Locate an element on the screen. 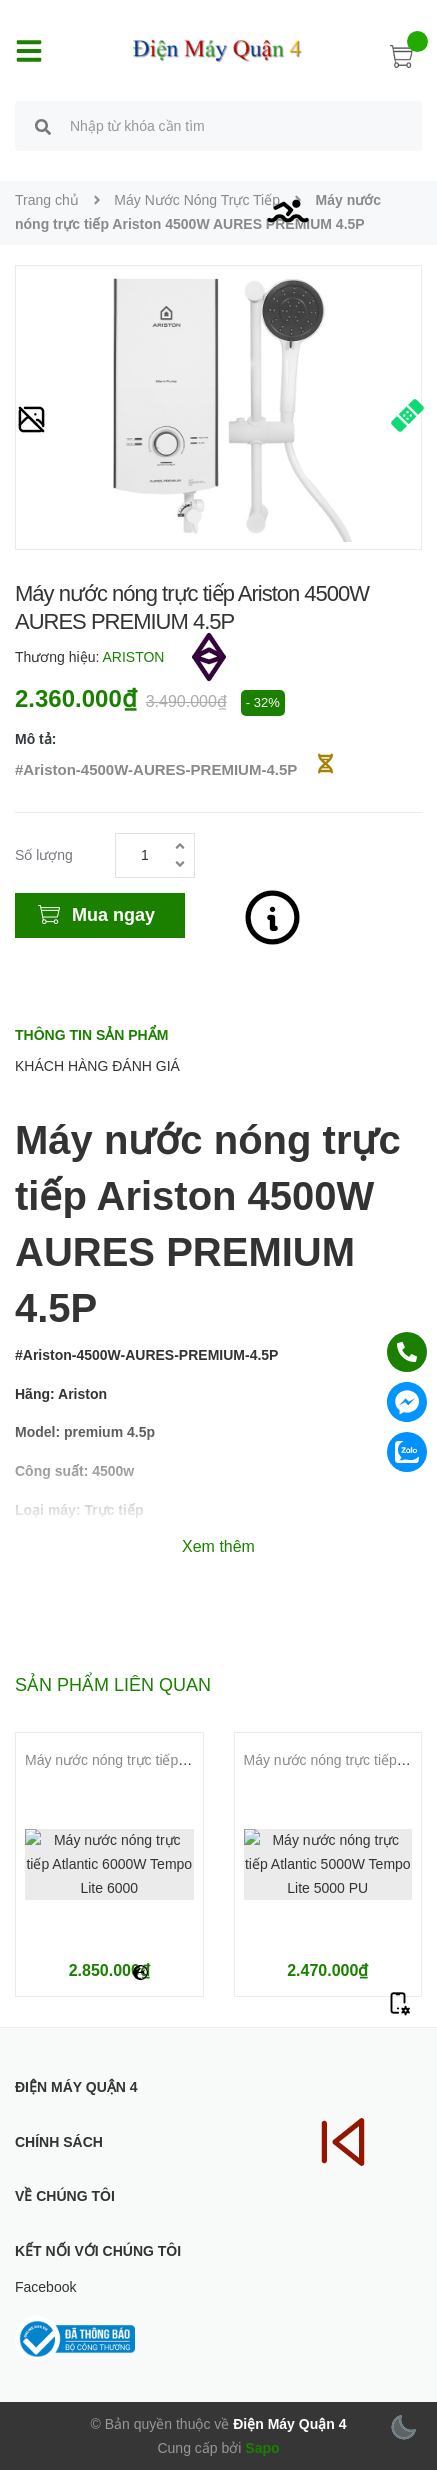 The image size is (437, 2470). view more information or details is located at coordinates (272, 917).